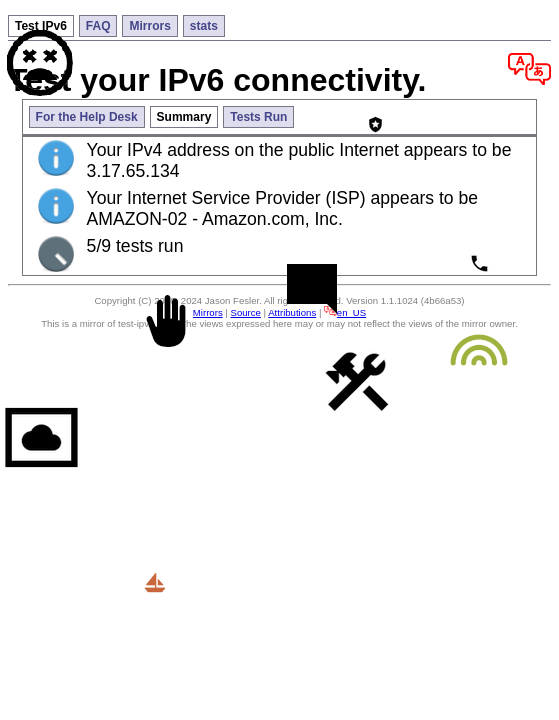 Image resolution: width=559 pixels, height=720 pixels. What do you see at coordinates (166, 321) in the screenshot?
I see `stop or halt an action` at bounding box center [166, 321].